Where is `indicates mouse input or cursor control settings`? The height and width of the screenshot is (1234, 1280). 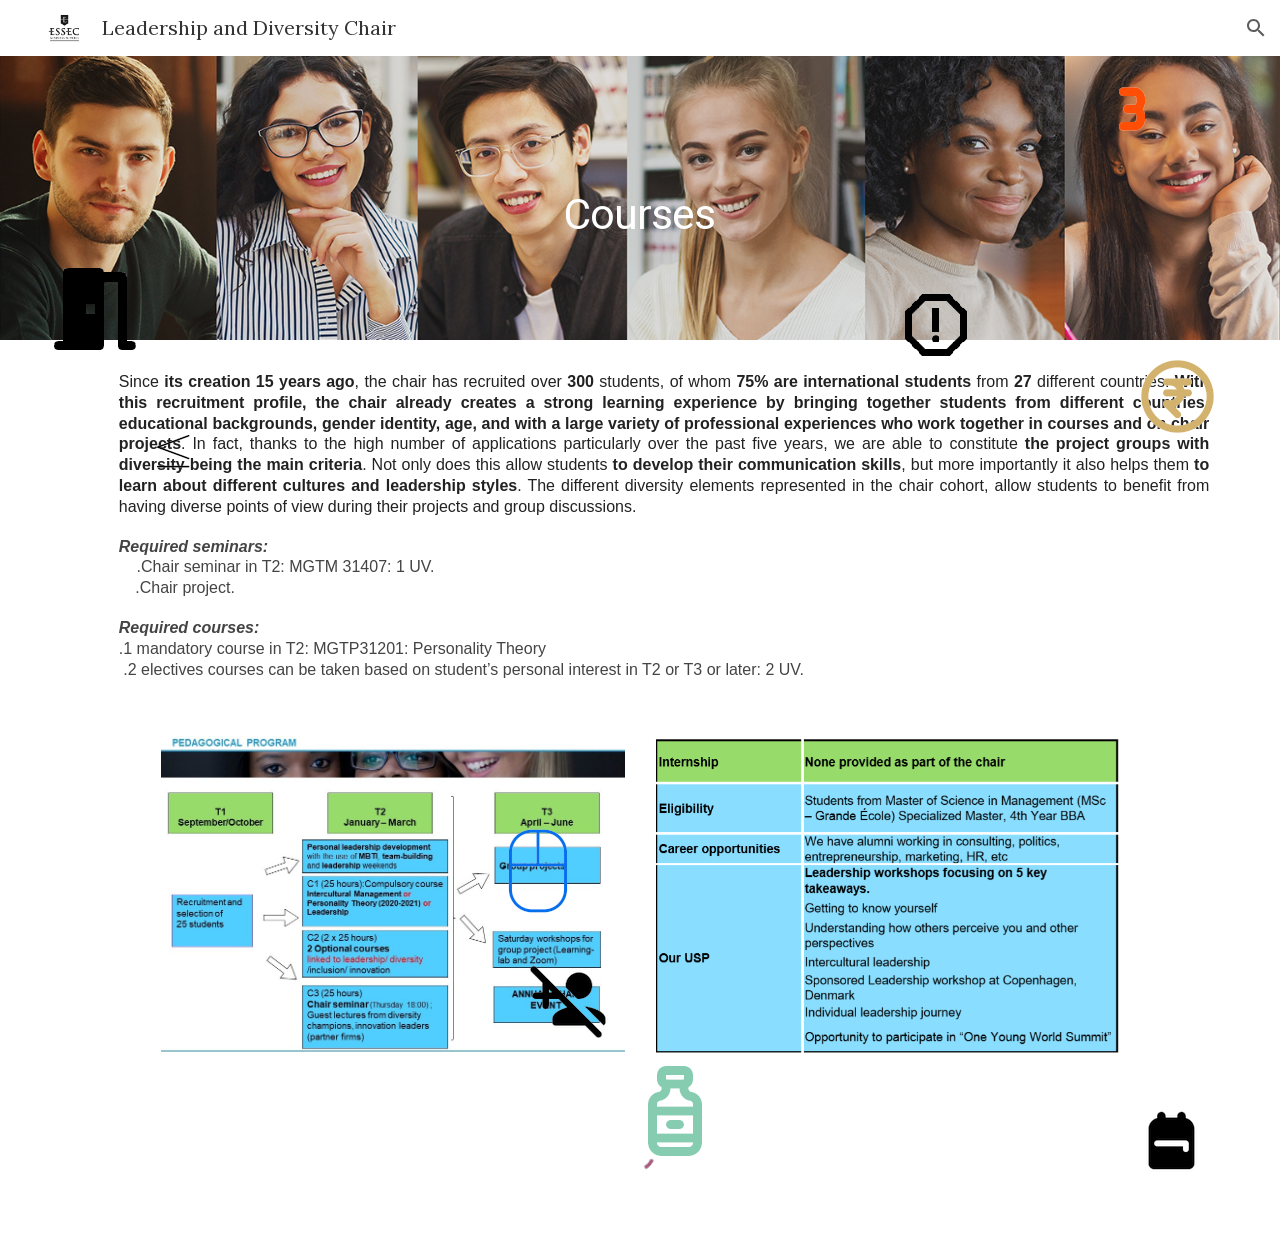 indicates mouse input or cursor control settings is located at coordinates (538, 871).